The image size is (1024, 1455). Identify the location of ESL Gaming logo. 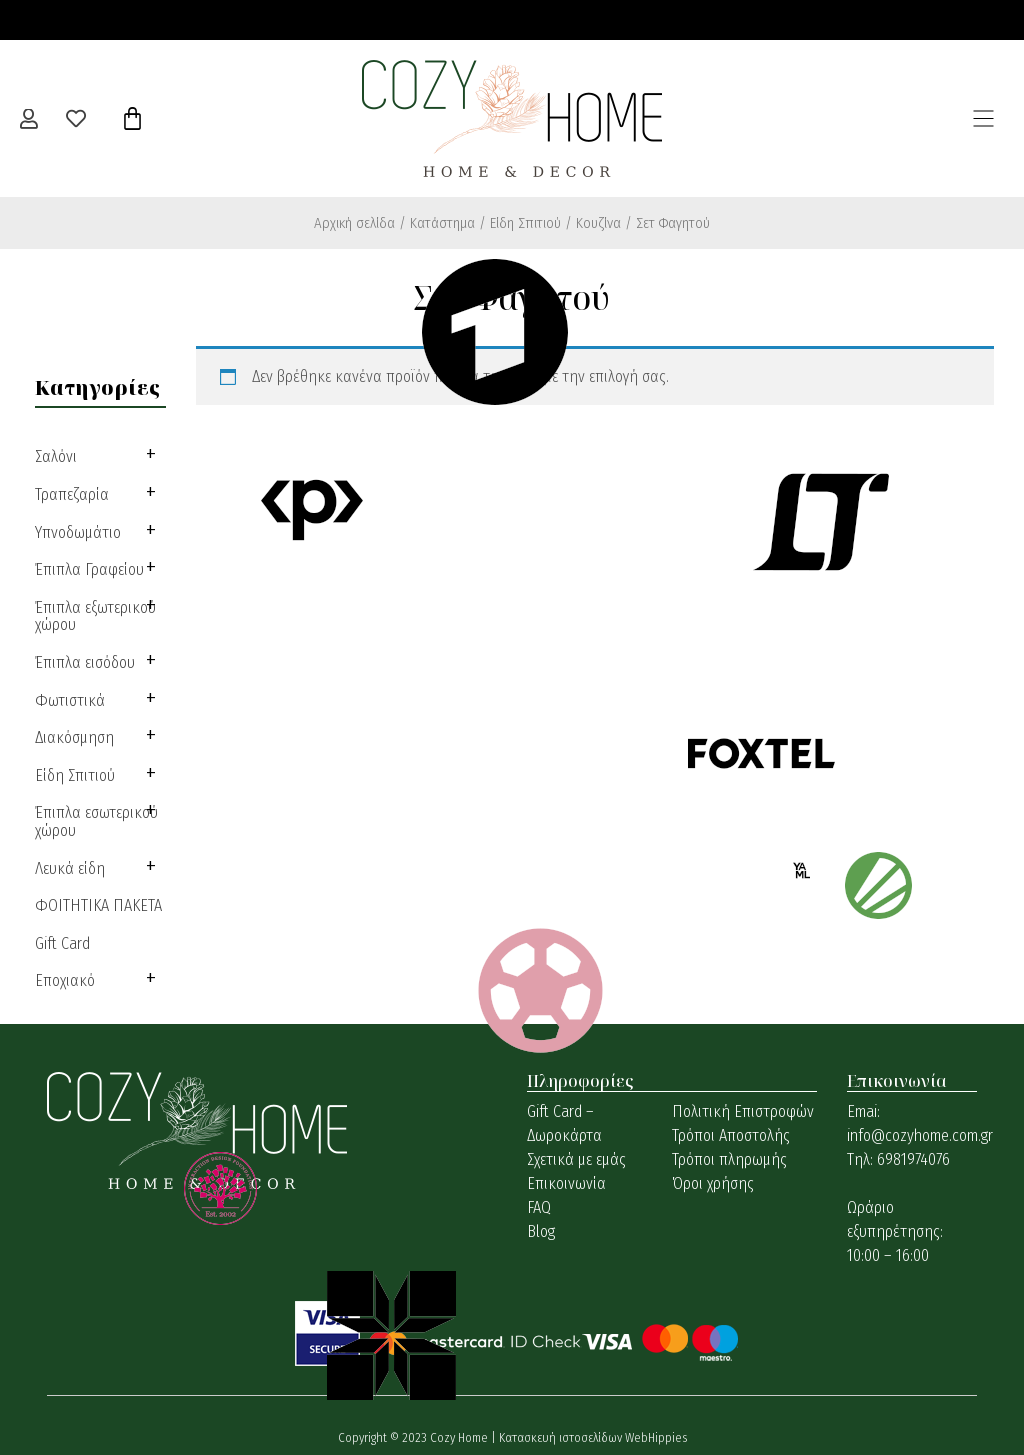
(878, 885).